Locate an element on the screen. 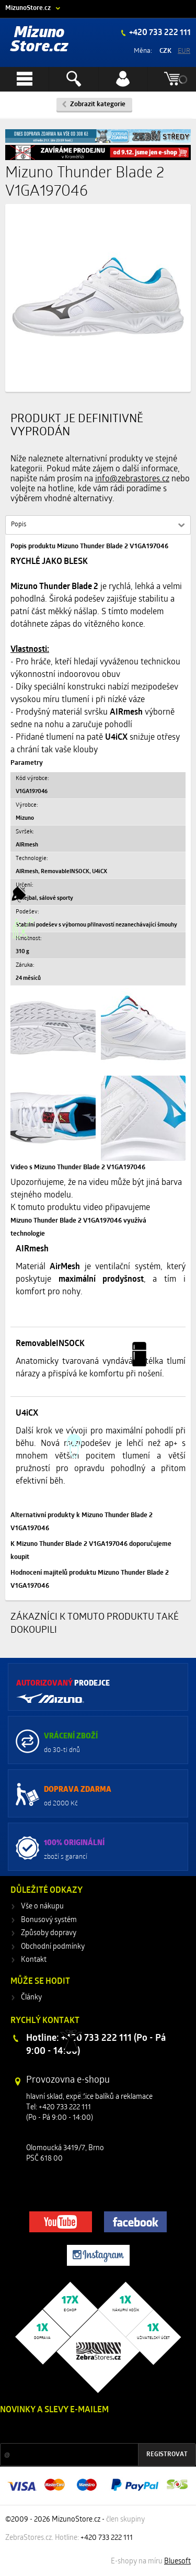 This screenshot has width=196, height=2576. indicates a horror or terror game genre is located at coordinates (74, 1446).